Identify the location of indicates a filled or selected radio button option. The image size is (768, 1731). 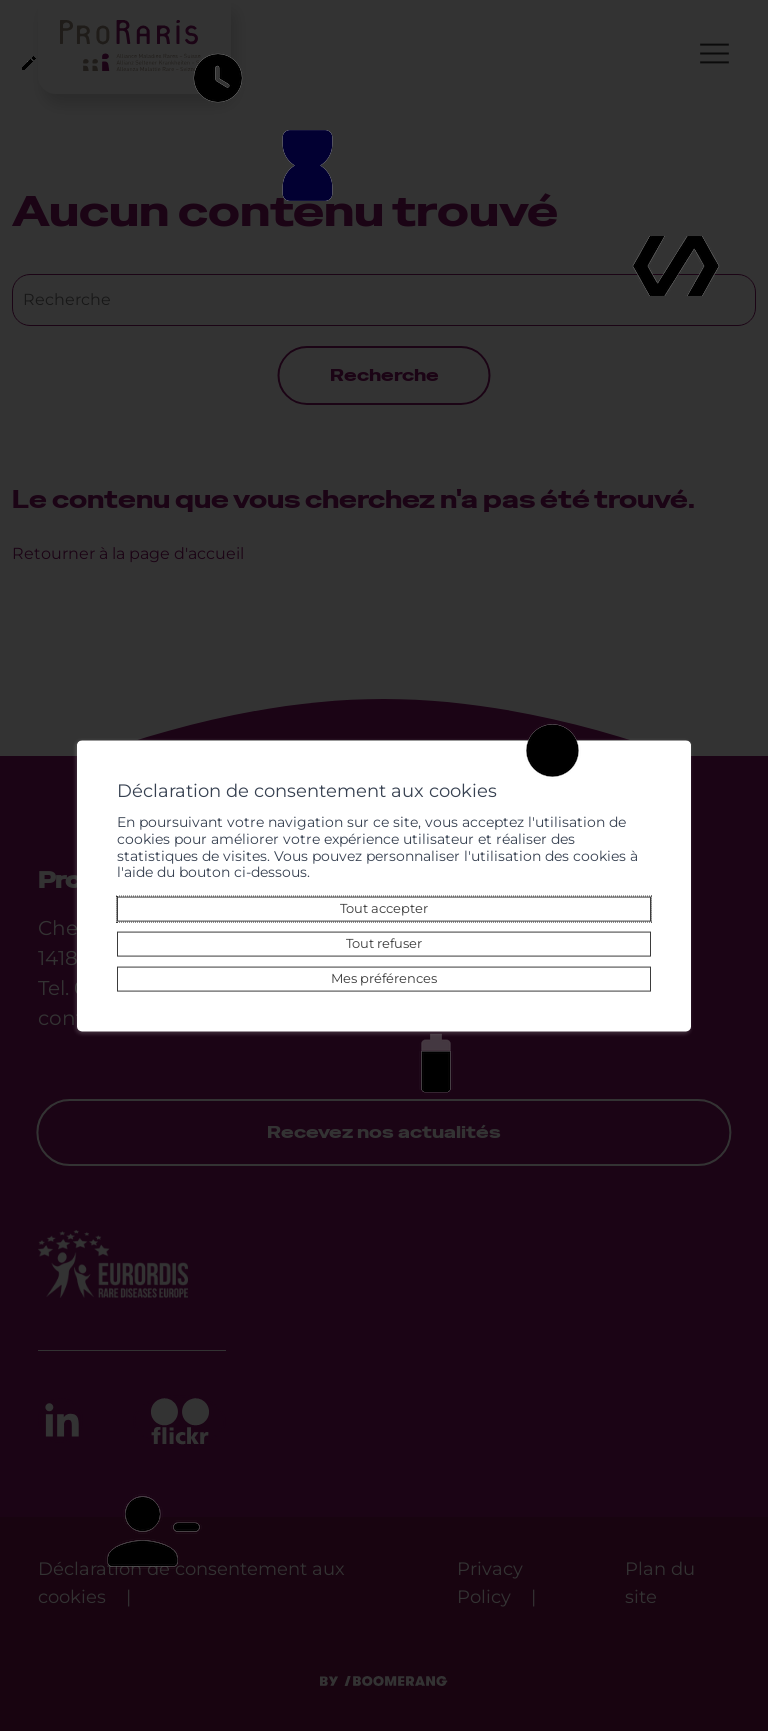
(552, 750).